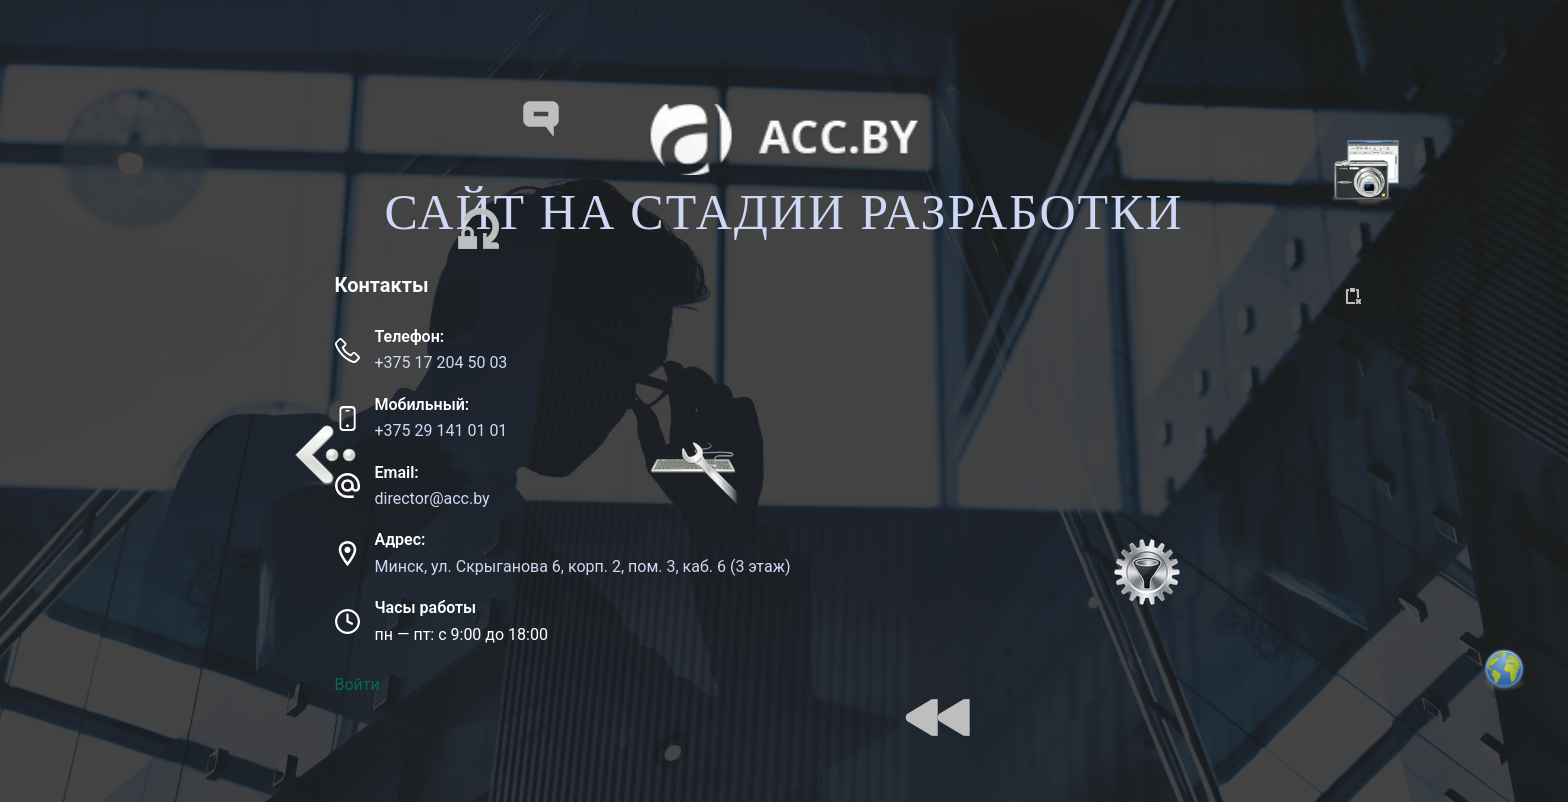 The width and height of the screenshot is (1568, 802). Describe the element at coordinates (1366, 170) in the screenshot. I see `take a screenshot or screen capture` at that location.